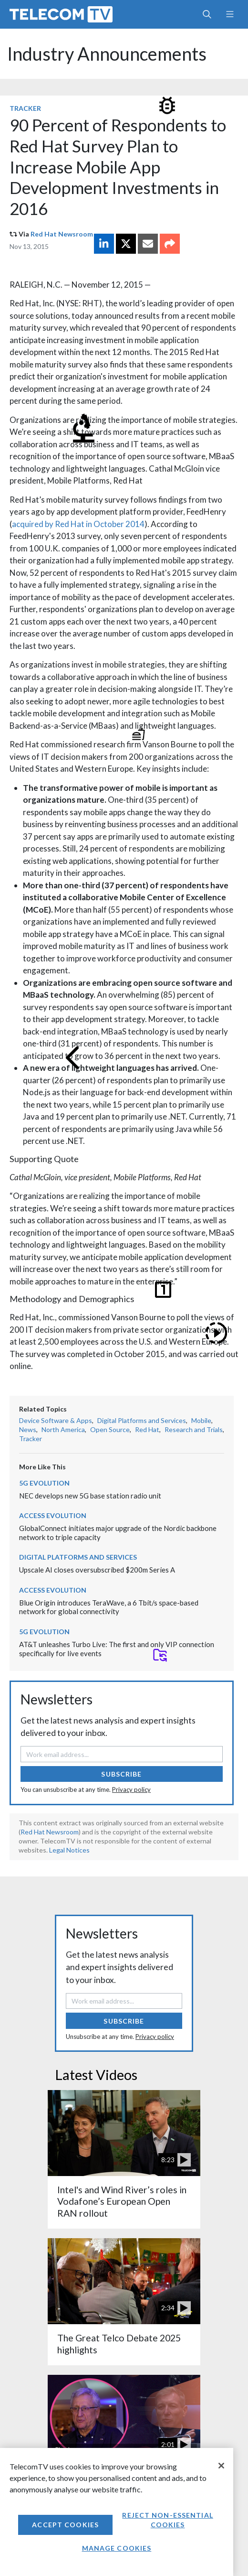 Image resolution: width=248 pixels, height=2576 pixels. I want to click on access biotech or laboratory features, so click(83, 429).